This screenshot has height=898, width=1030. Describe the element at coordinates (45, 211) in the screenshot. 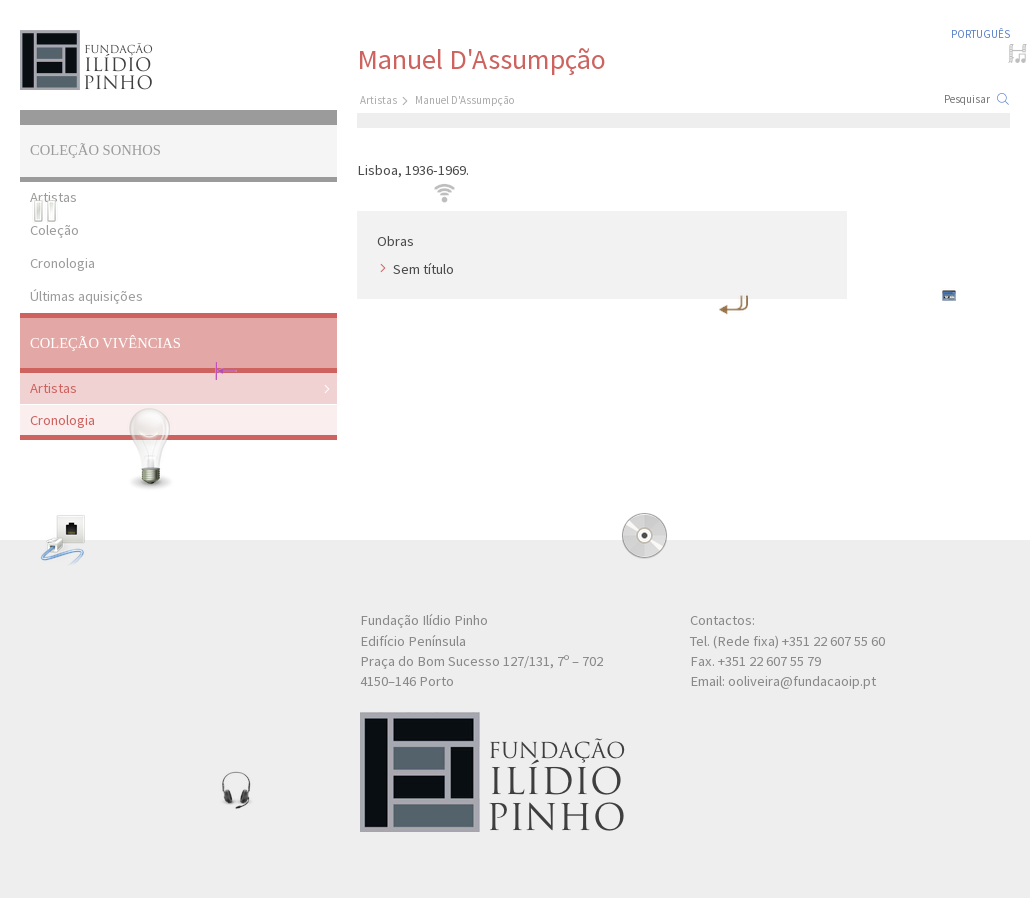

I see `pause media playback` at that location.